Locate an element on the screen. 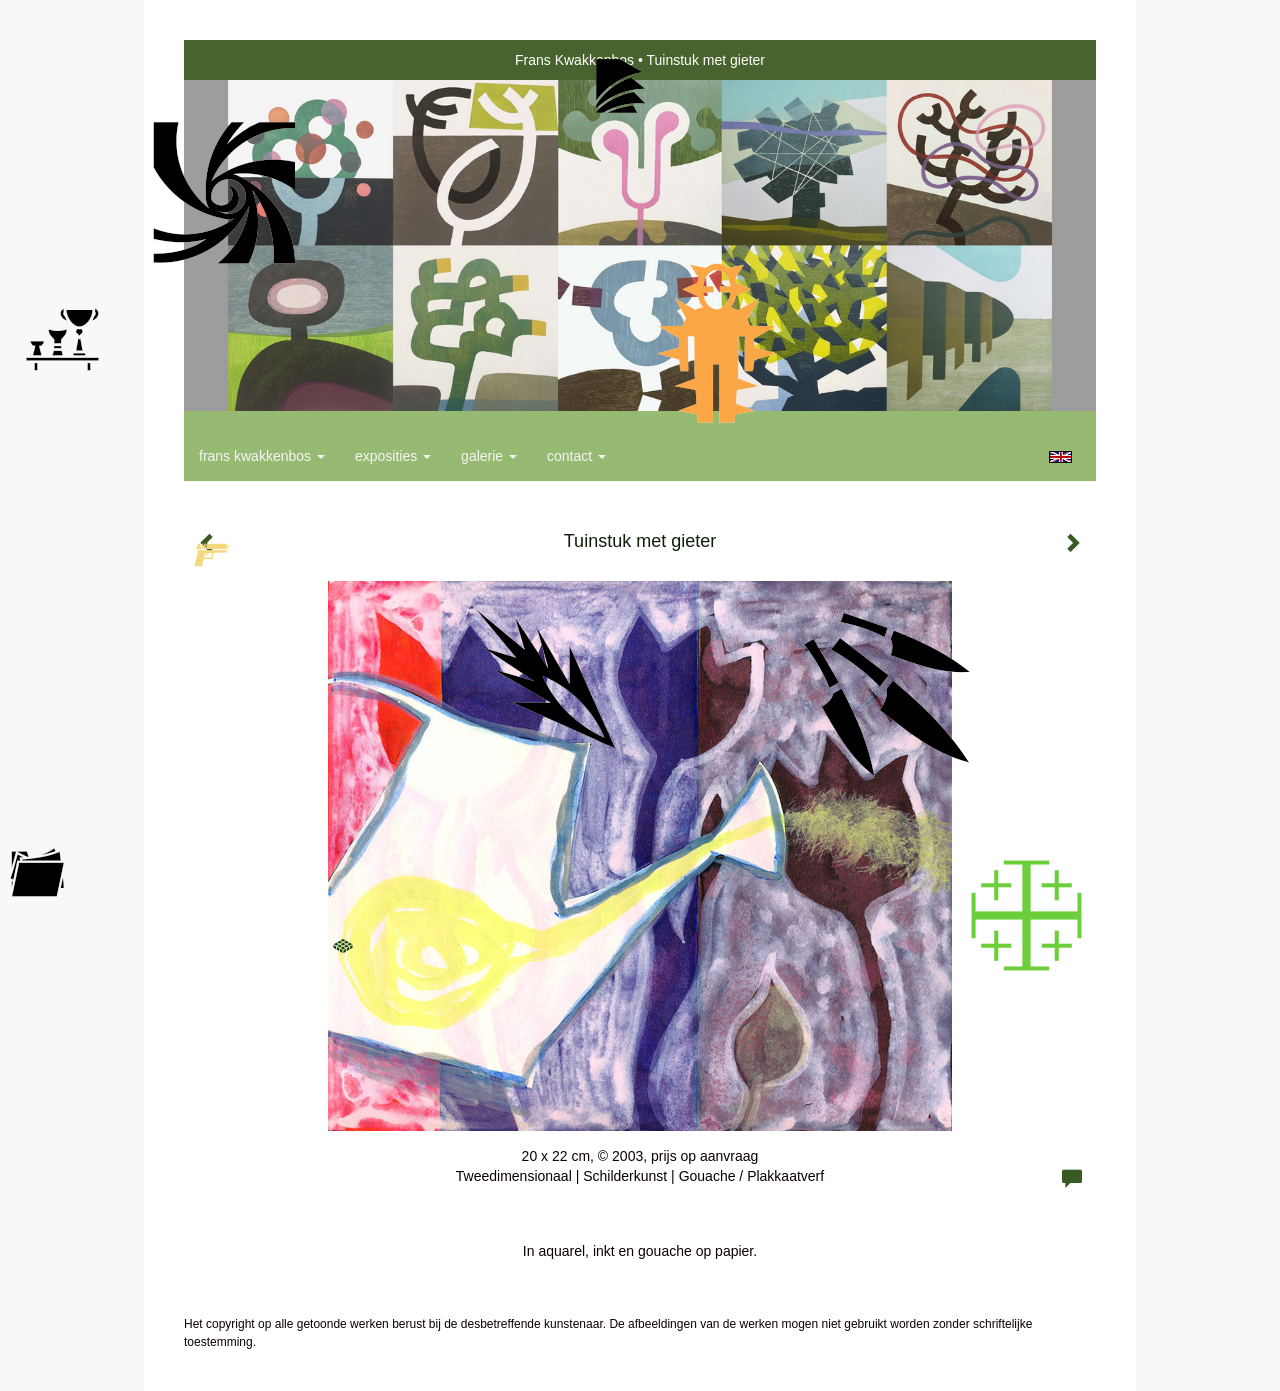 This screenshot has height=1391, width=1280. activate vortex or whirlpool ability is located at coordinates (224, 193).